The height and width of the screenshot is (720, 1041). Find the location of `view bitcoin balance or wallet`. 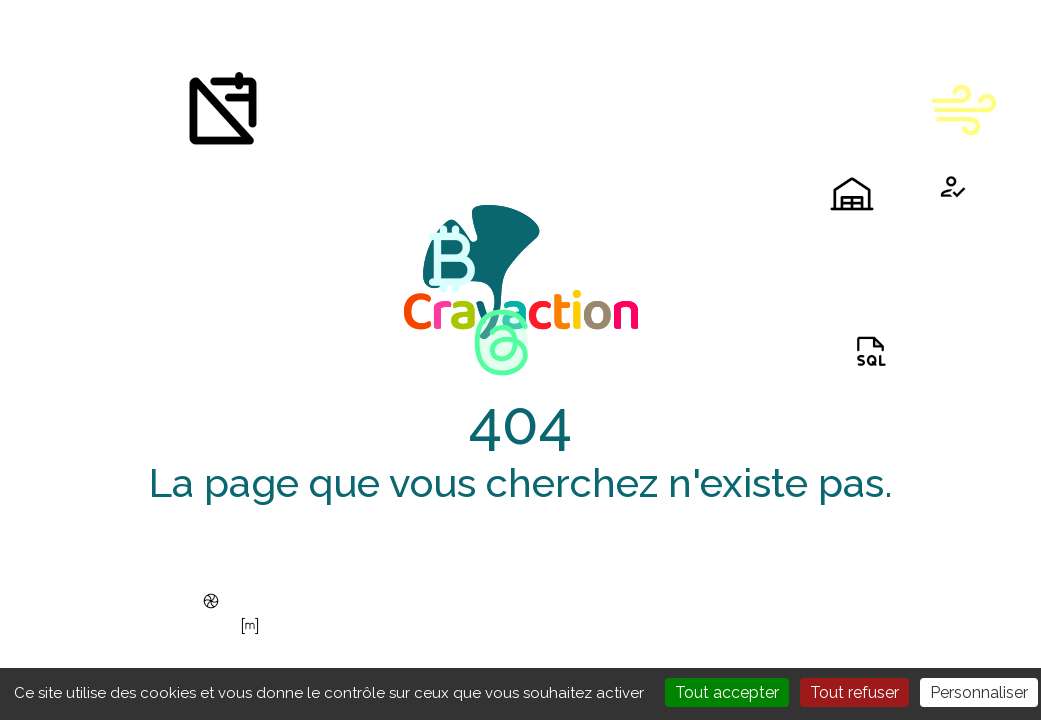

view bitcoin balance or wallet is located at coordinates (449, 260).